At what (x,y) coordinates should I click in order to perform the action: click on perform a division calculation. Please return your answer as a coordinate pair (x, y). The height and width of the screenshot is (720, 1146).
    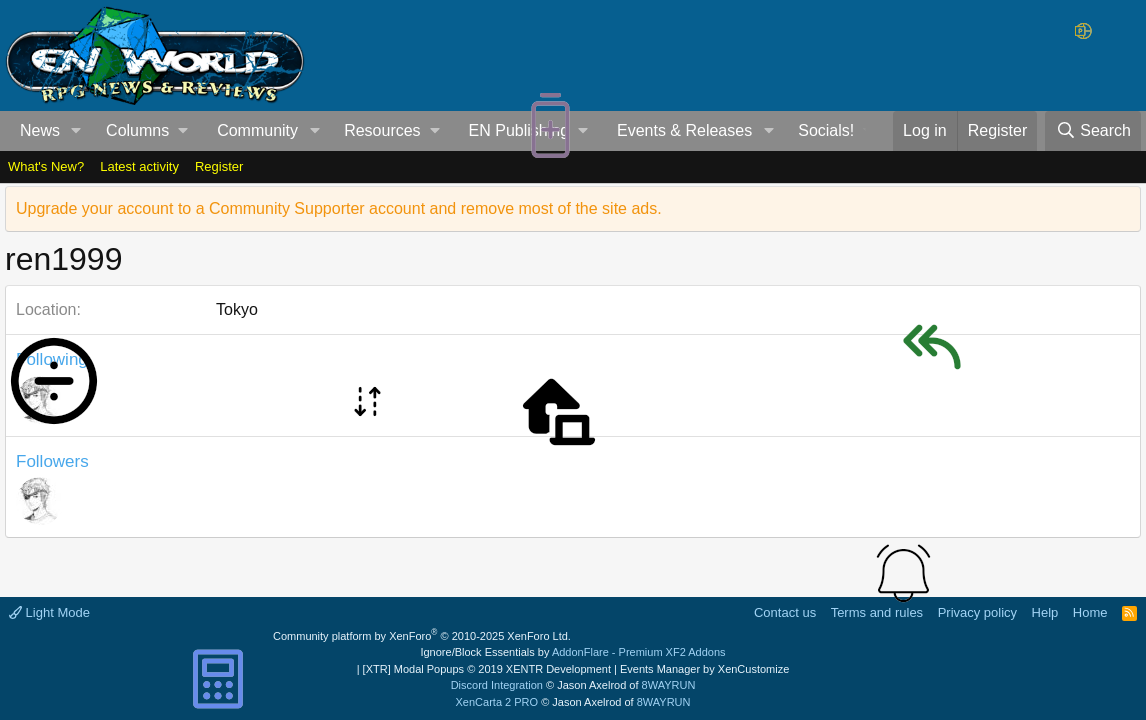
    Looking at the image, I should click on (54, 381).